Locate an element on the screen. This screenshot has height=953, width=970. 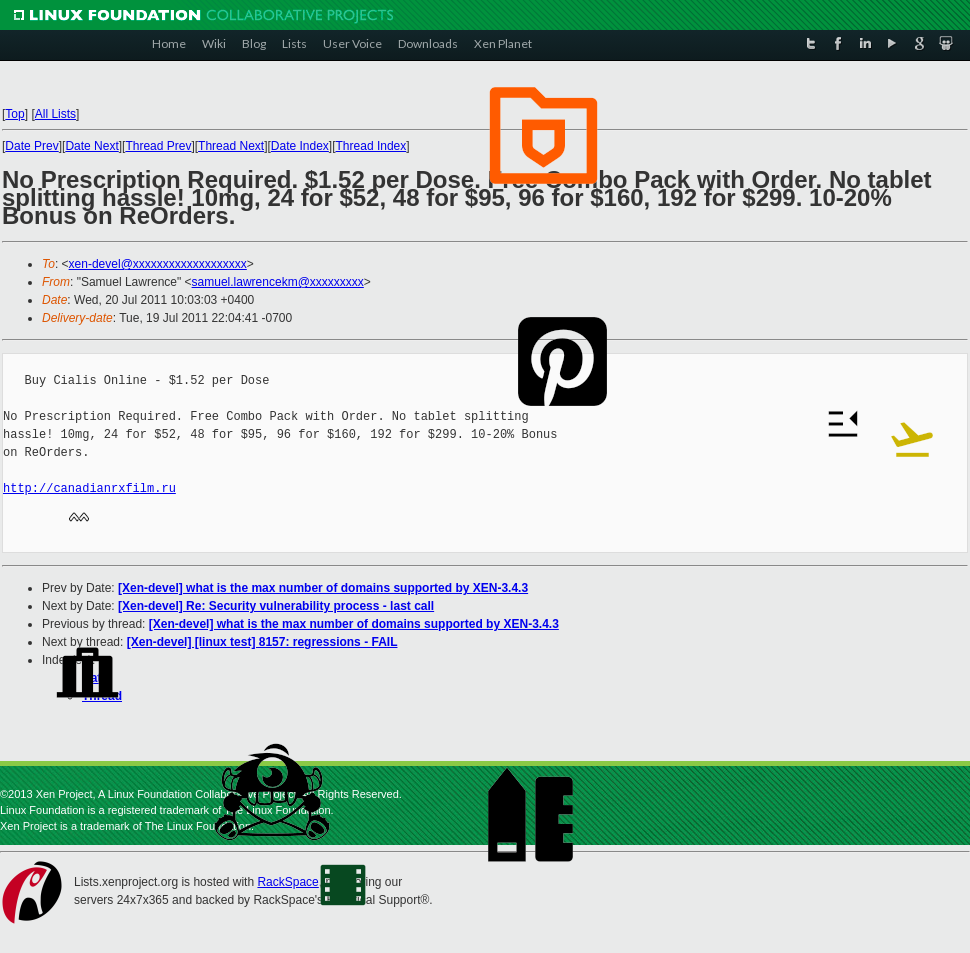
optinmonster logo is located at coordinates (272, 792).